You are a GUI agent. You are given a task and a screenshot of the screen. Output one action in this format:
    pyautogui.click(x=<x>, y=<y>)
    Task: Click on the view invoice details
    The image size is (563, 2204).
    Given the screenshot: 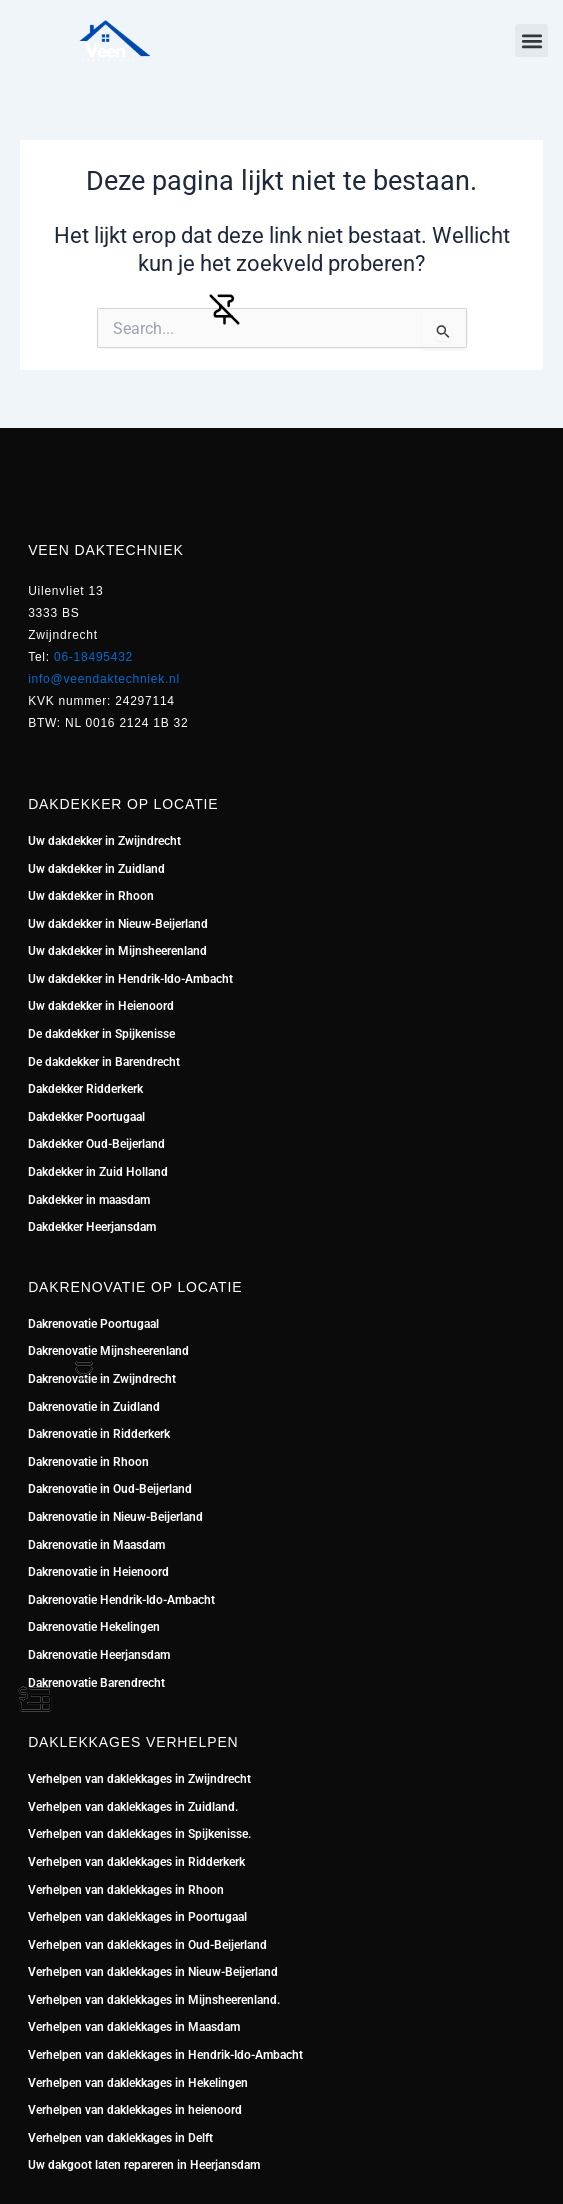 What is the action you would take?
    pyautogui.click(x=35, y=1699)
    